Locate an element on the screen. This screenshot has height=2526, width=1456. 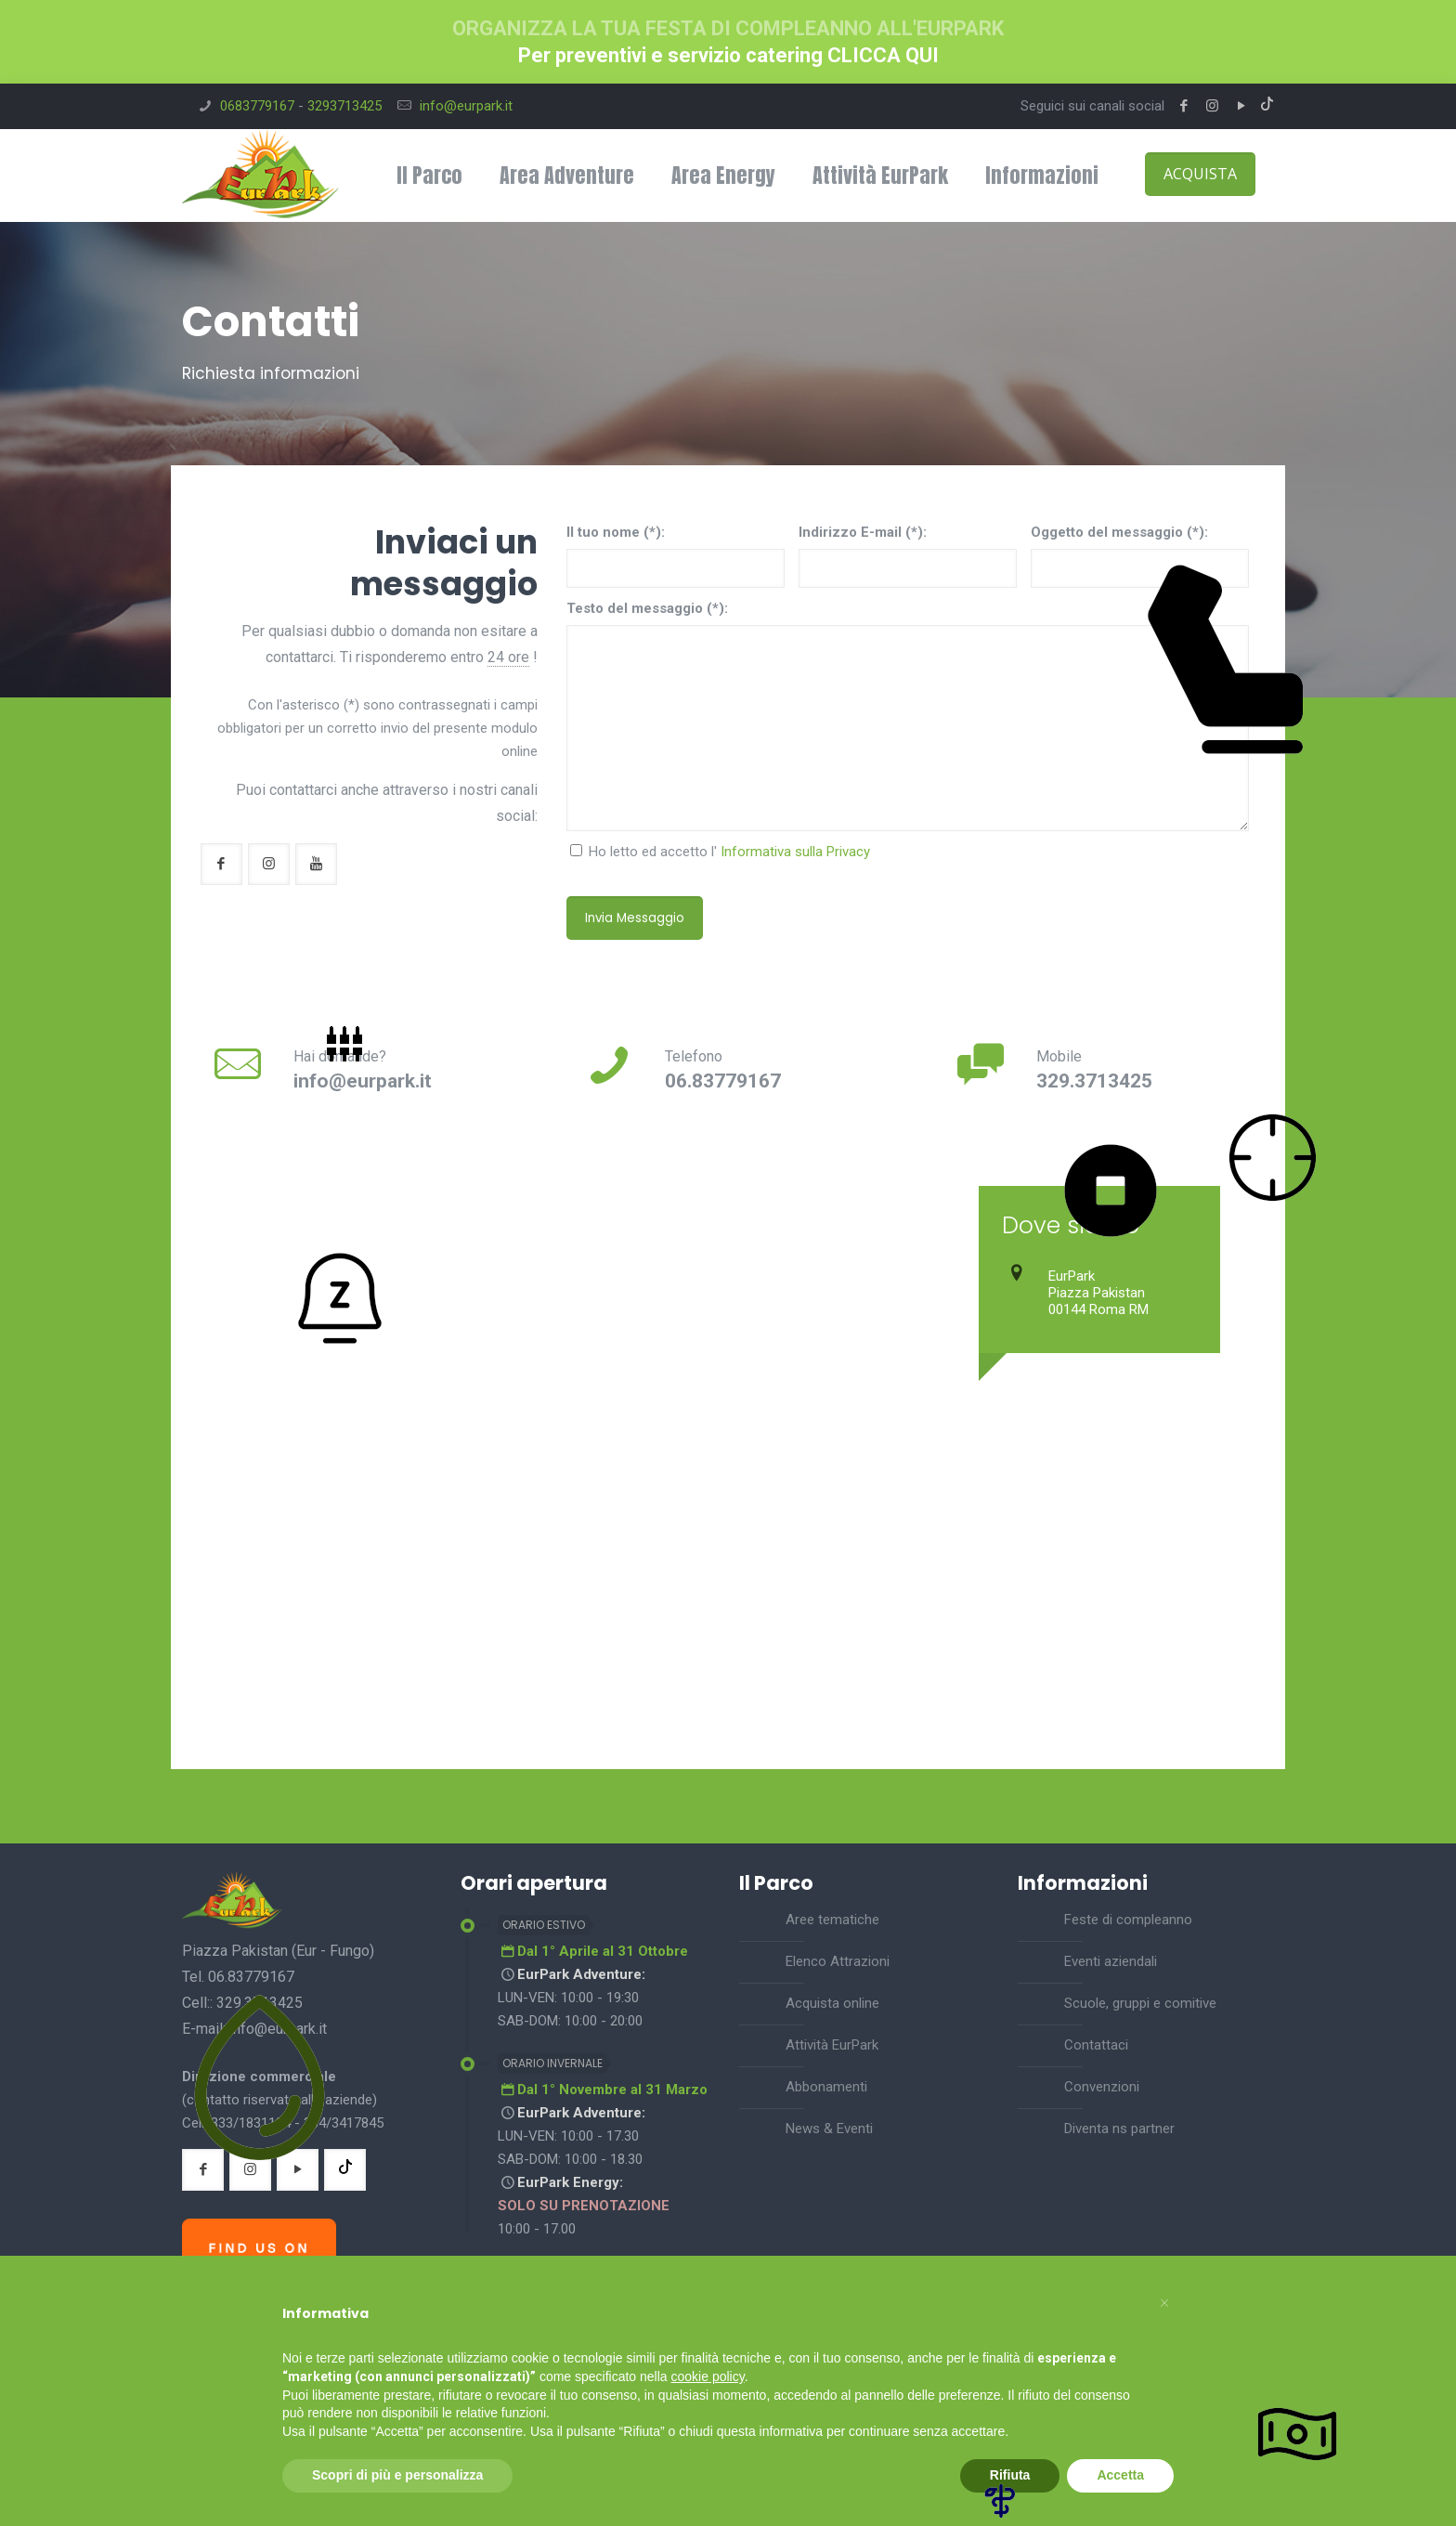
select or reserve a seat is located at coordinates (1222, 659).